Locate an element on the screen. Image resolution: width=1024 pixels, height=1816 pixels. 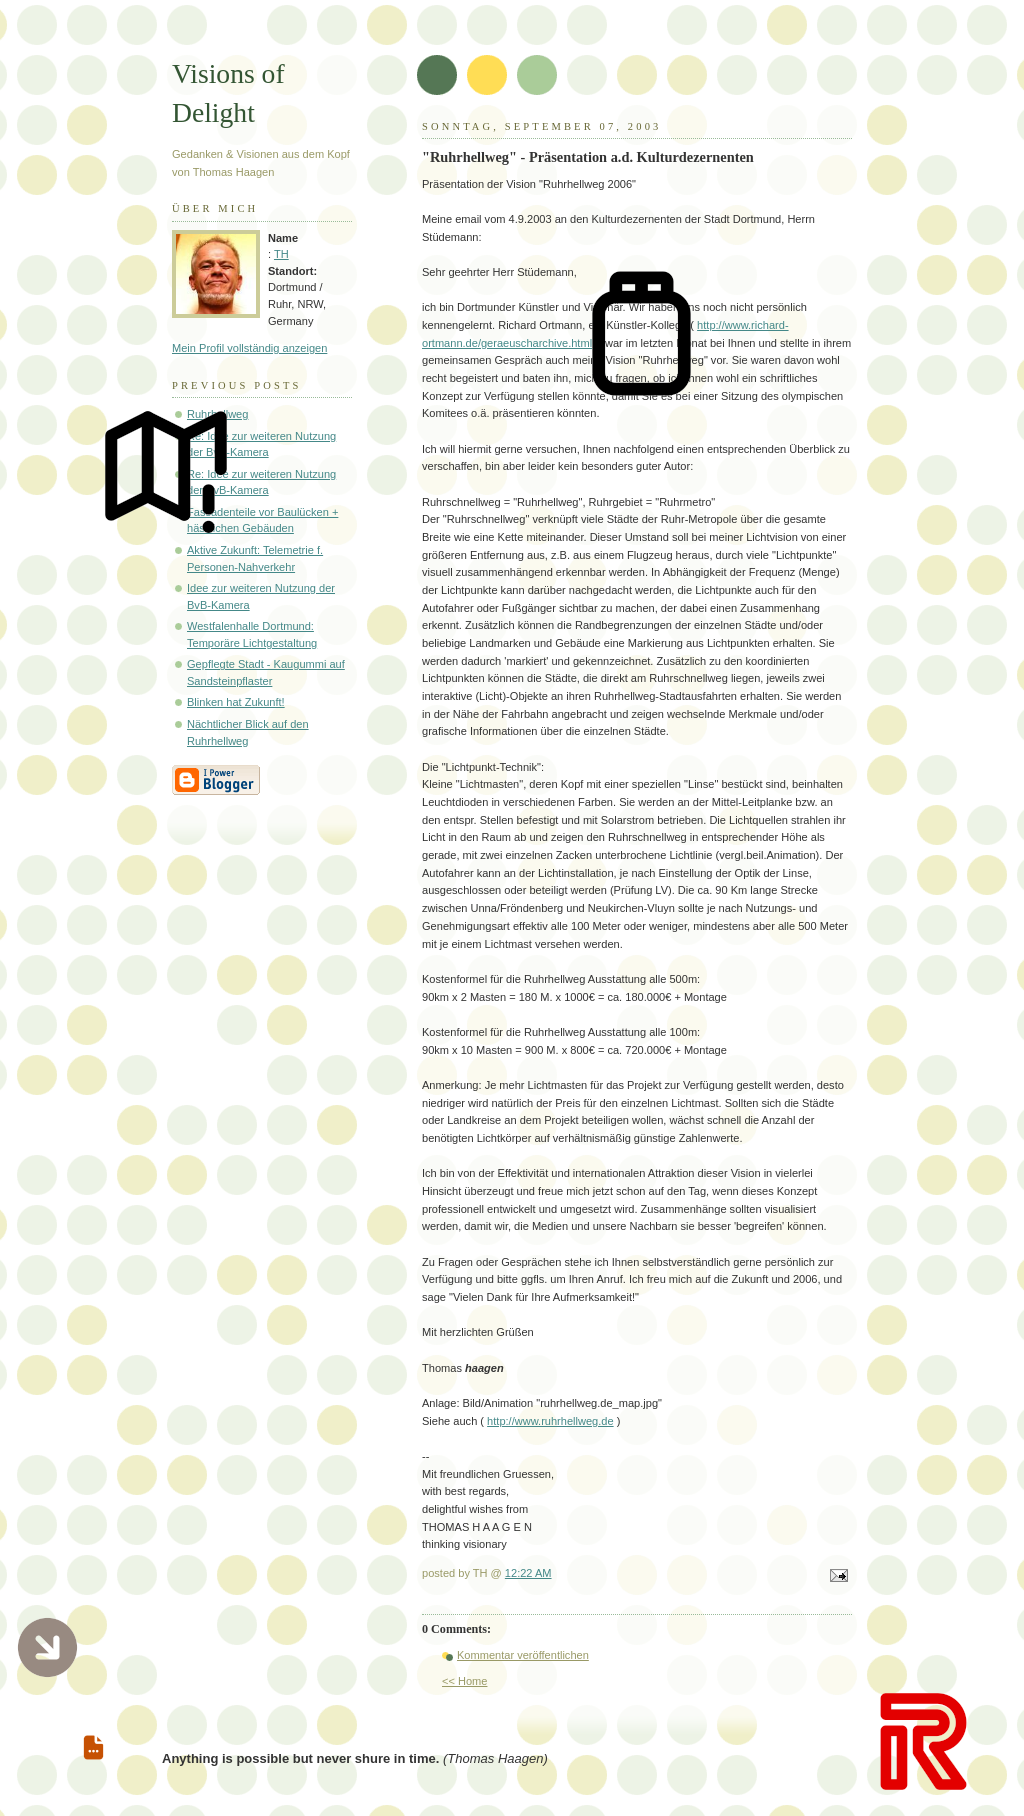
map error or issue detected is located at coordinates (166, 466).